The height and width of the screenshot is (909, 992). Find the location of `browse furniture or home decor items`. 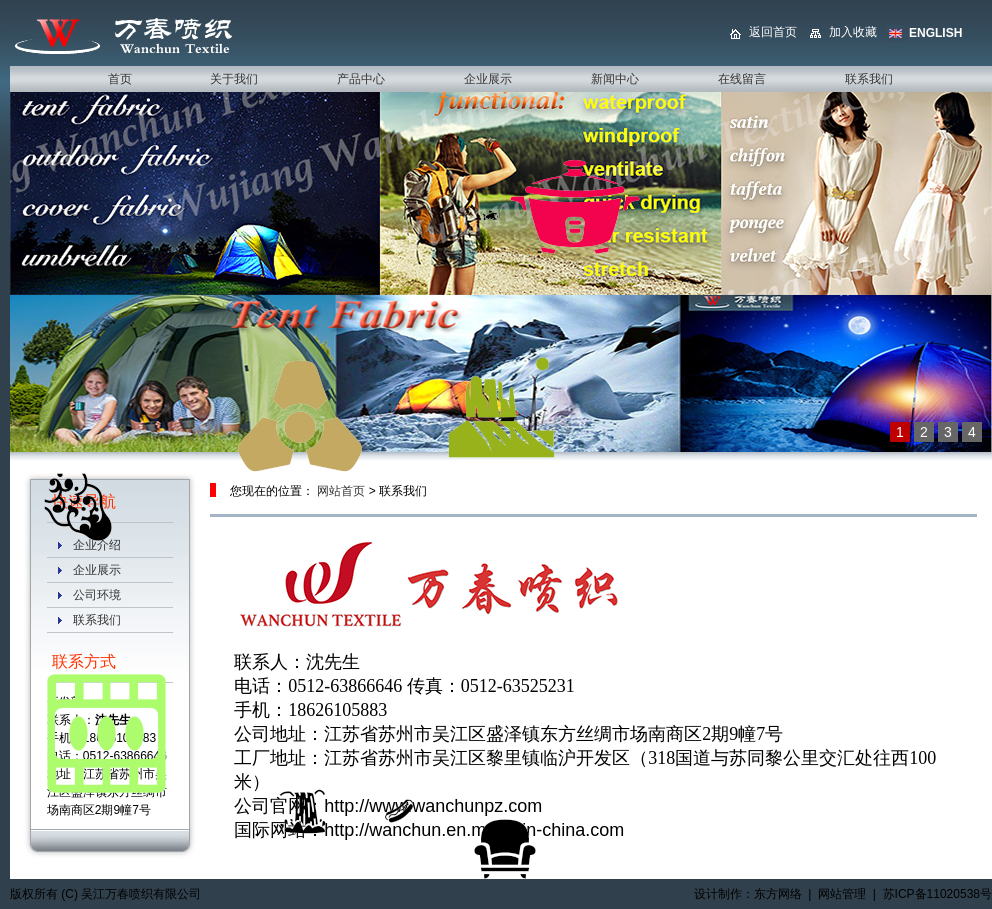

browse furniture or home decor items is located at coordinates (505, 849).